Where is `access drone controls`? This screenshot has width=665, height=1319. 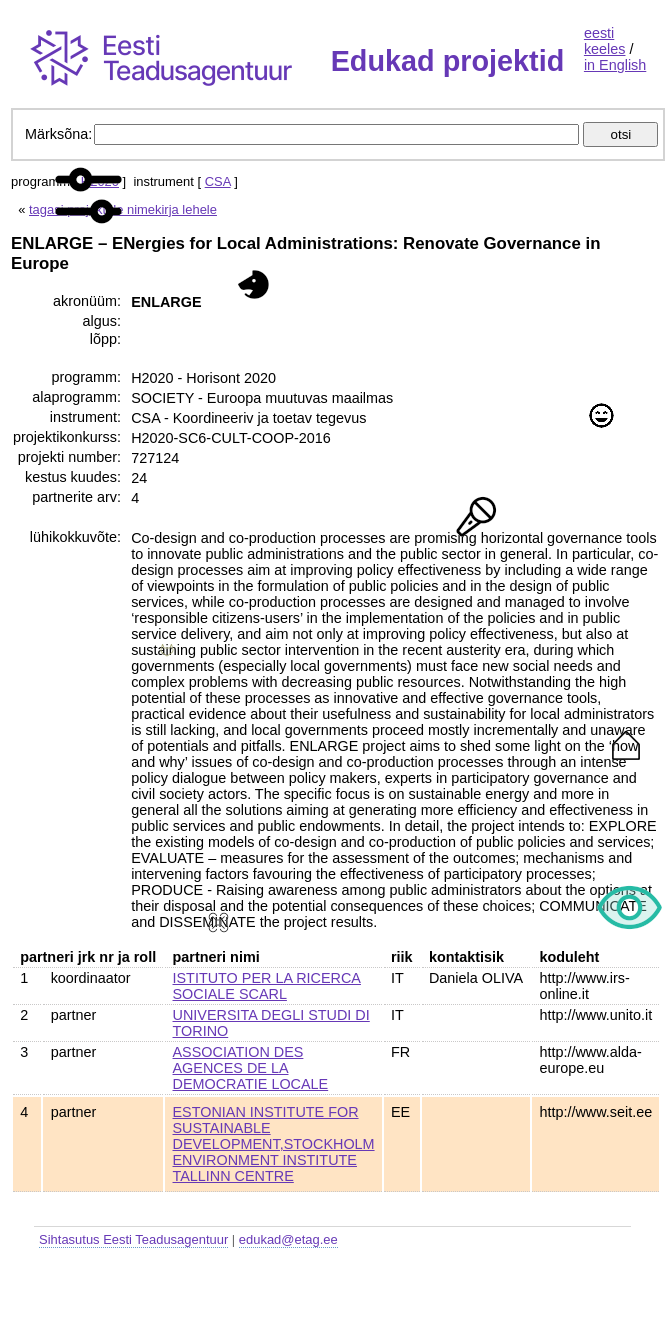 access drone controls is located at coordinates (218, 922).